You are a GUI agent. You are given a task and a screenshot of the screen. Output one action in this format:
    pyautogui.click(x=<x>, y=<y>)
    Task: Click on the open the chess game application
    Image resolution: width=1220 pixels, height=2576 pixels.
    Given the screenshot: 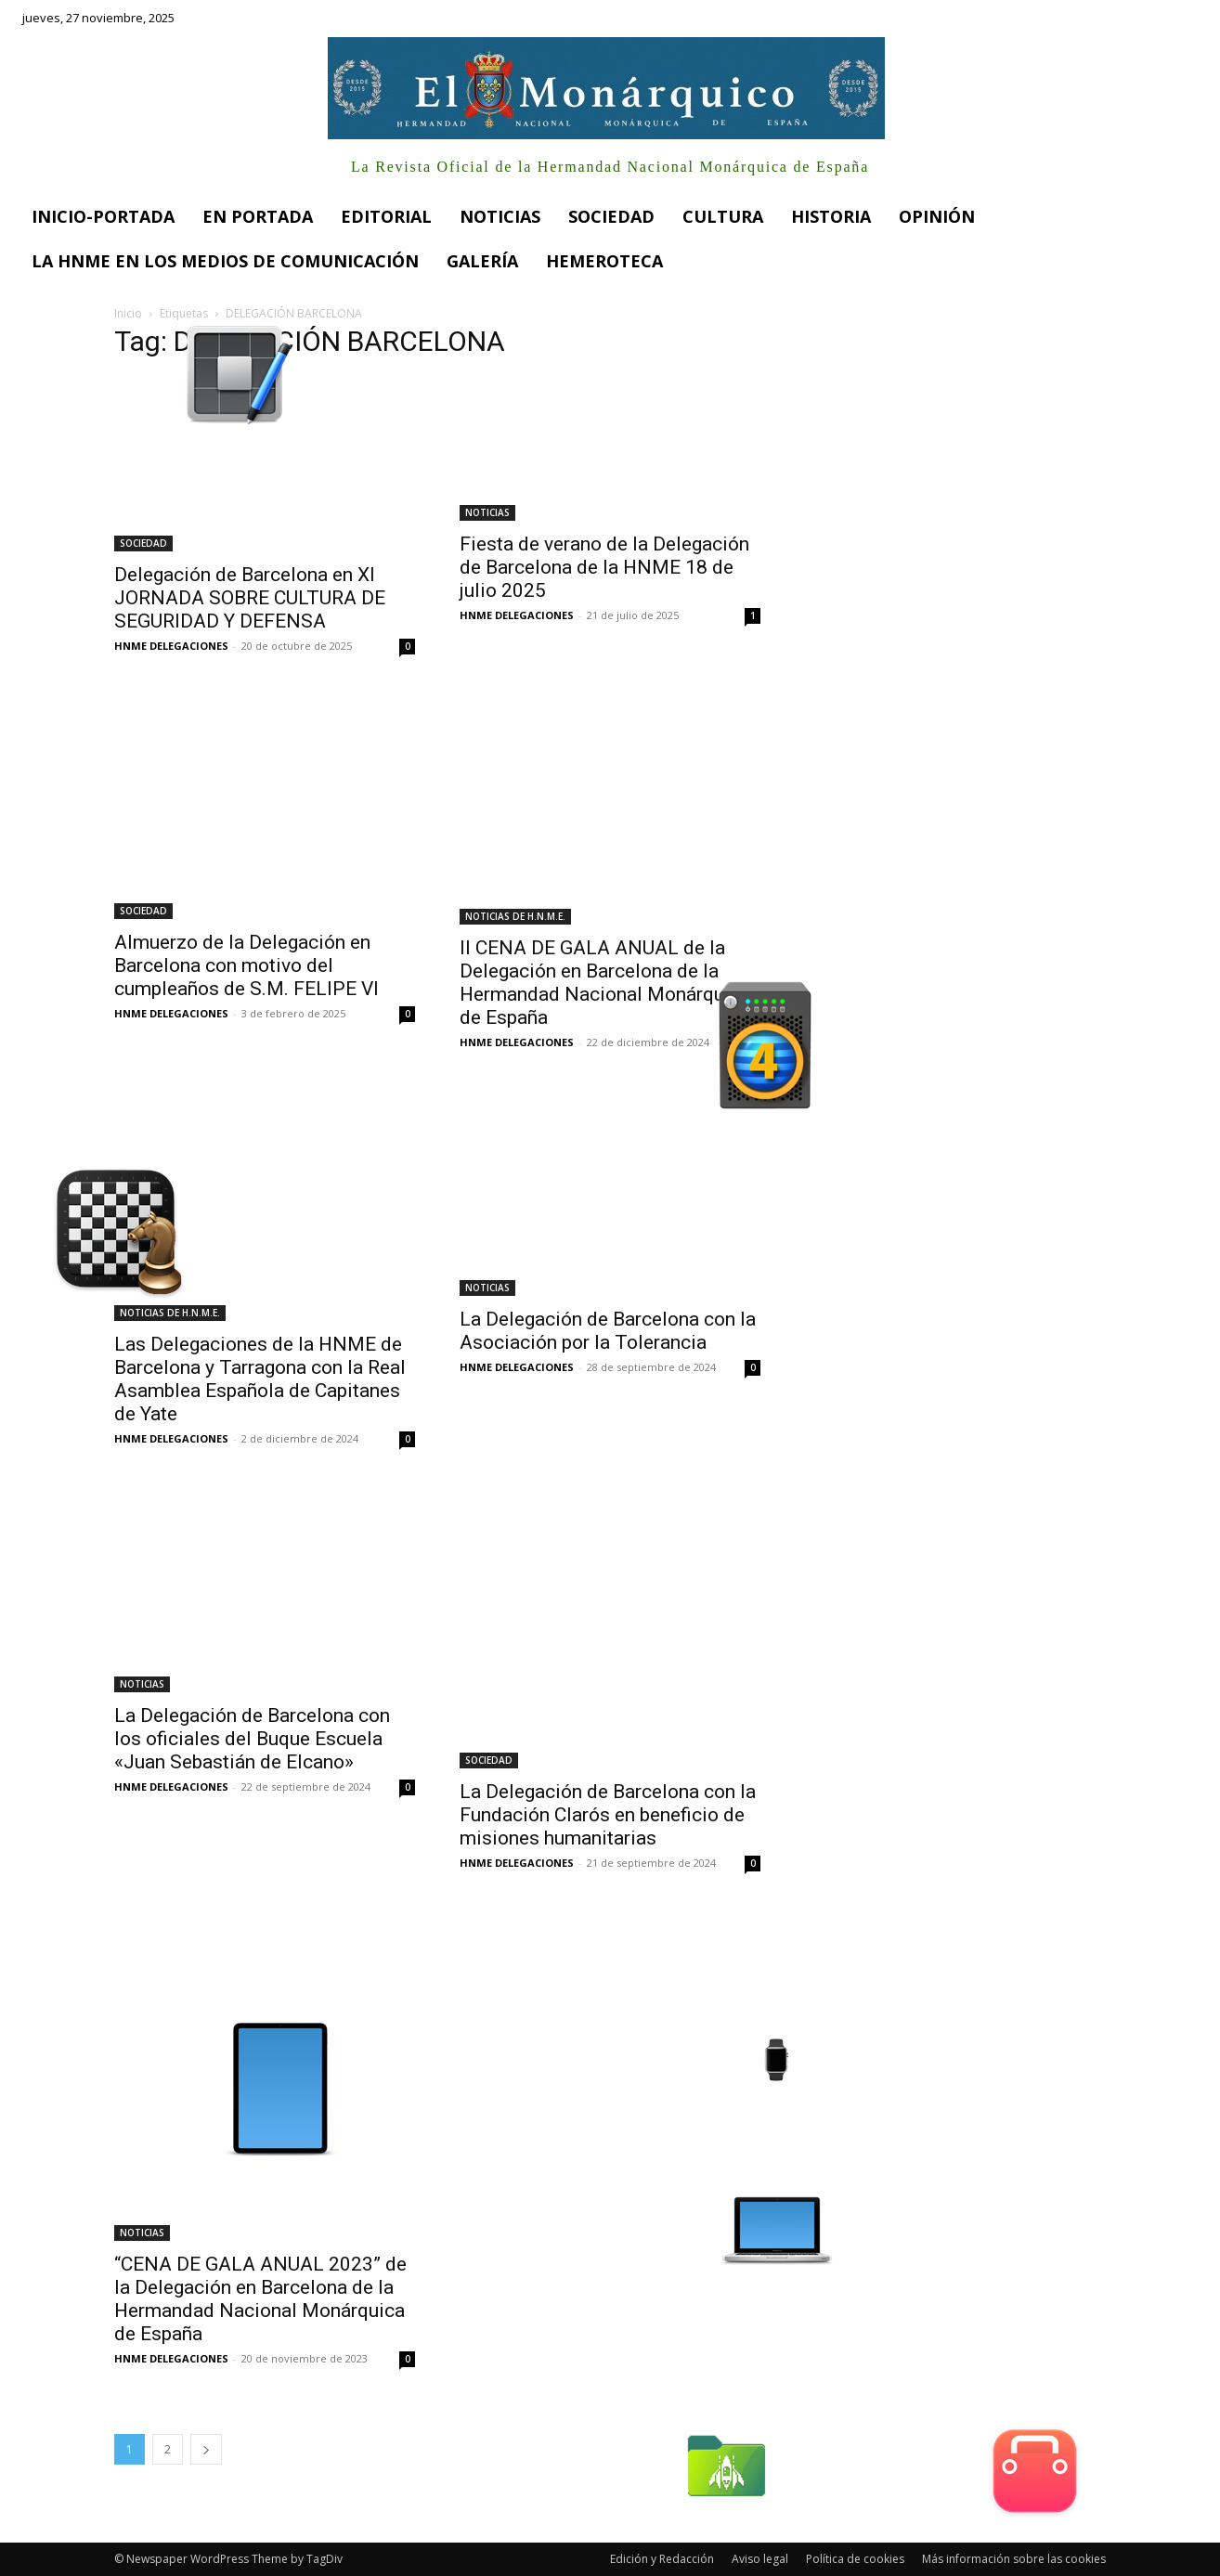 What is the action you would take?
    pyautogui.click(x=115, y=1228)
    